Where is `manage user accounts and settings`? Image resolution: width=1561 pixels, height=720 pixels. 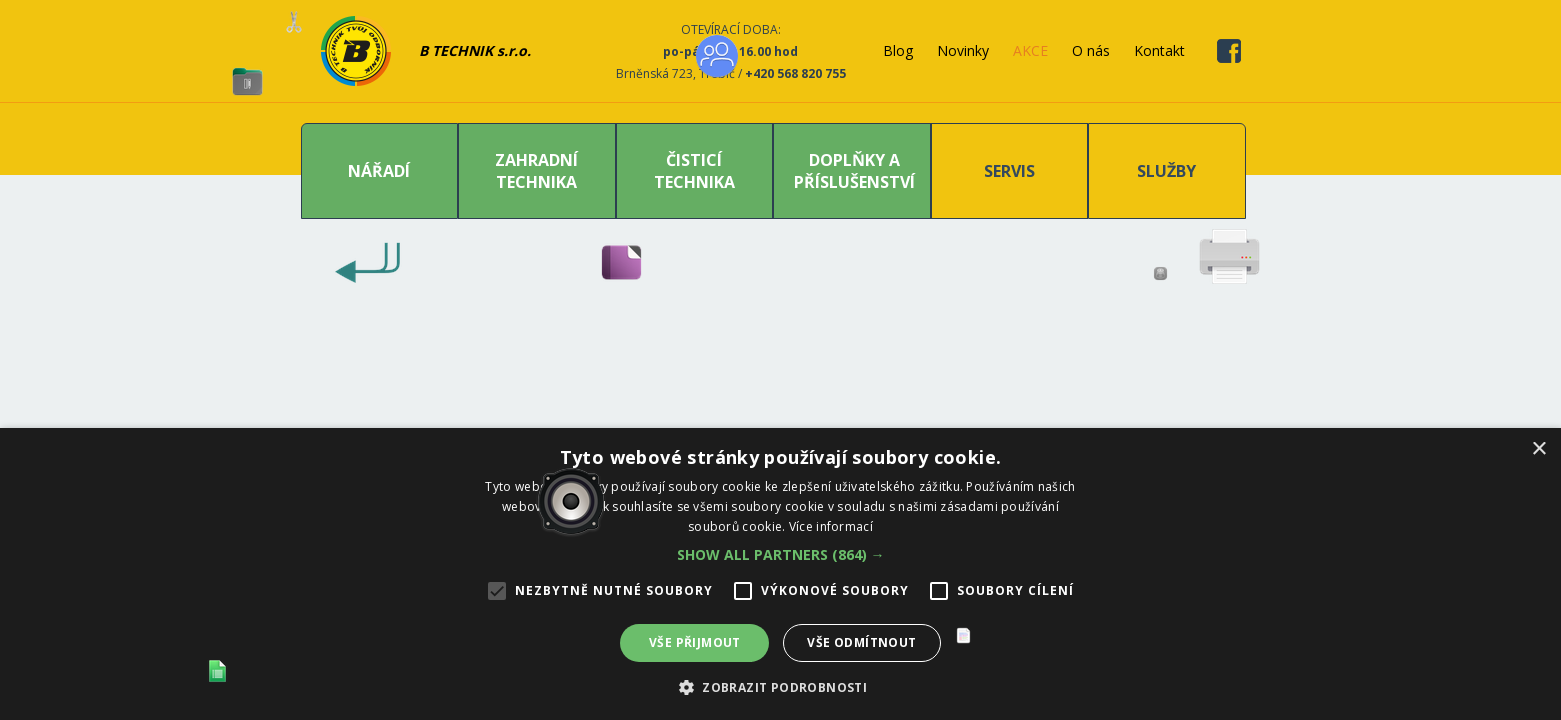
manage user accounts and settings is located at coordinates (717, 56).